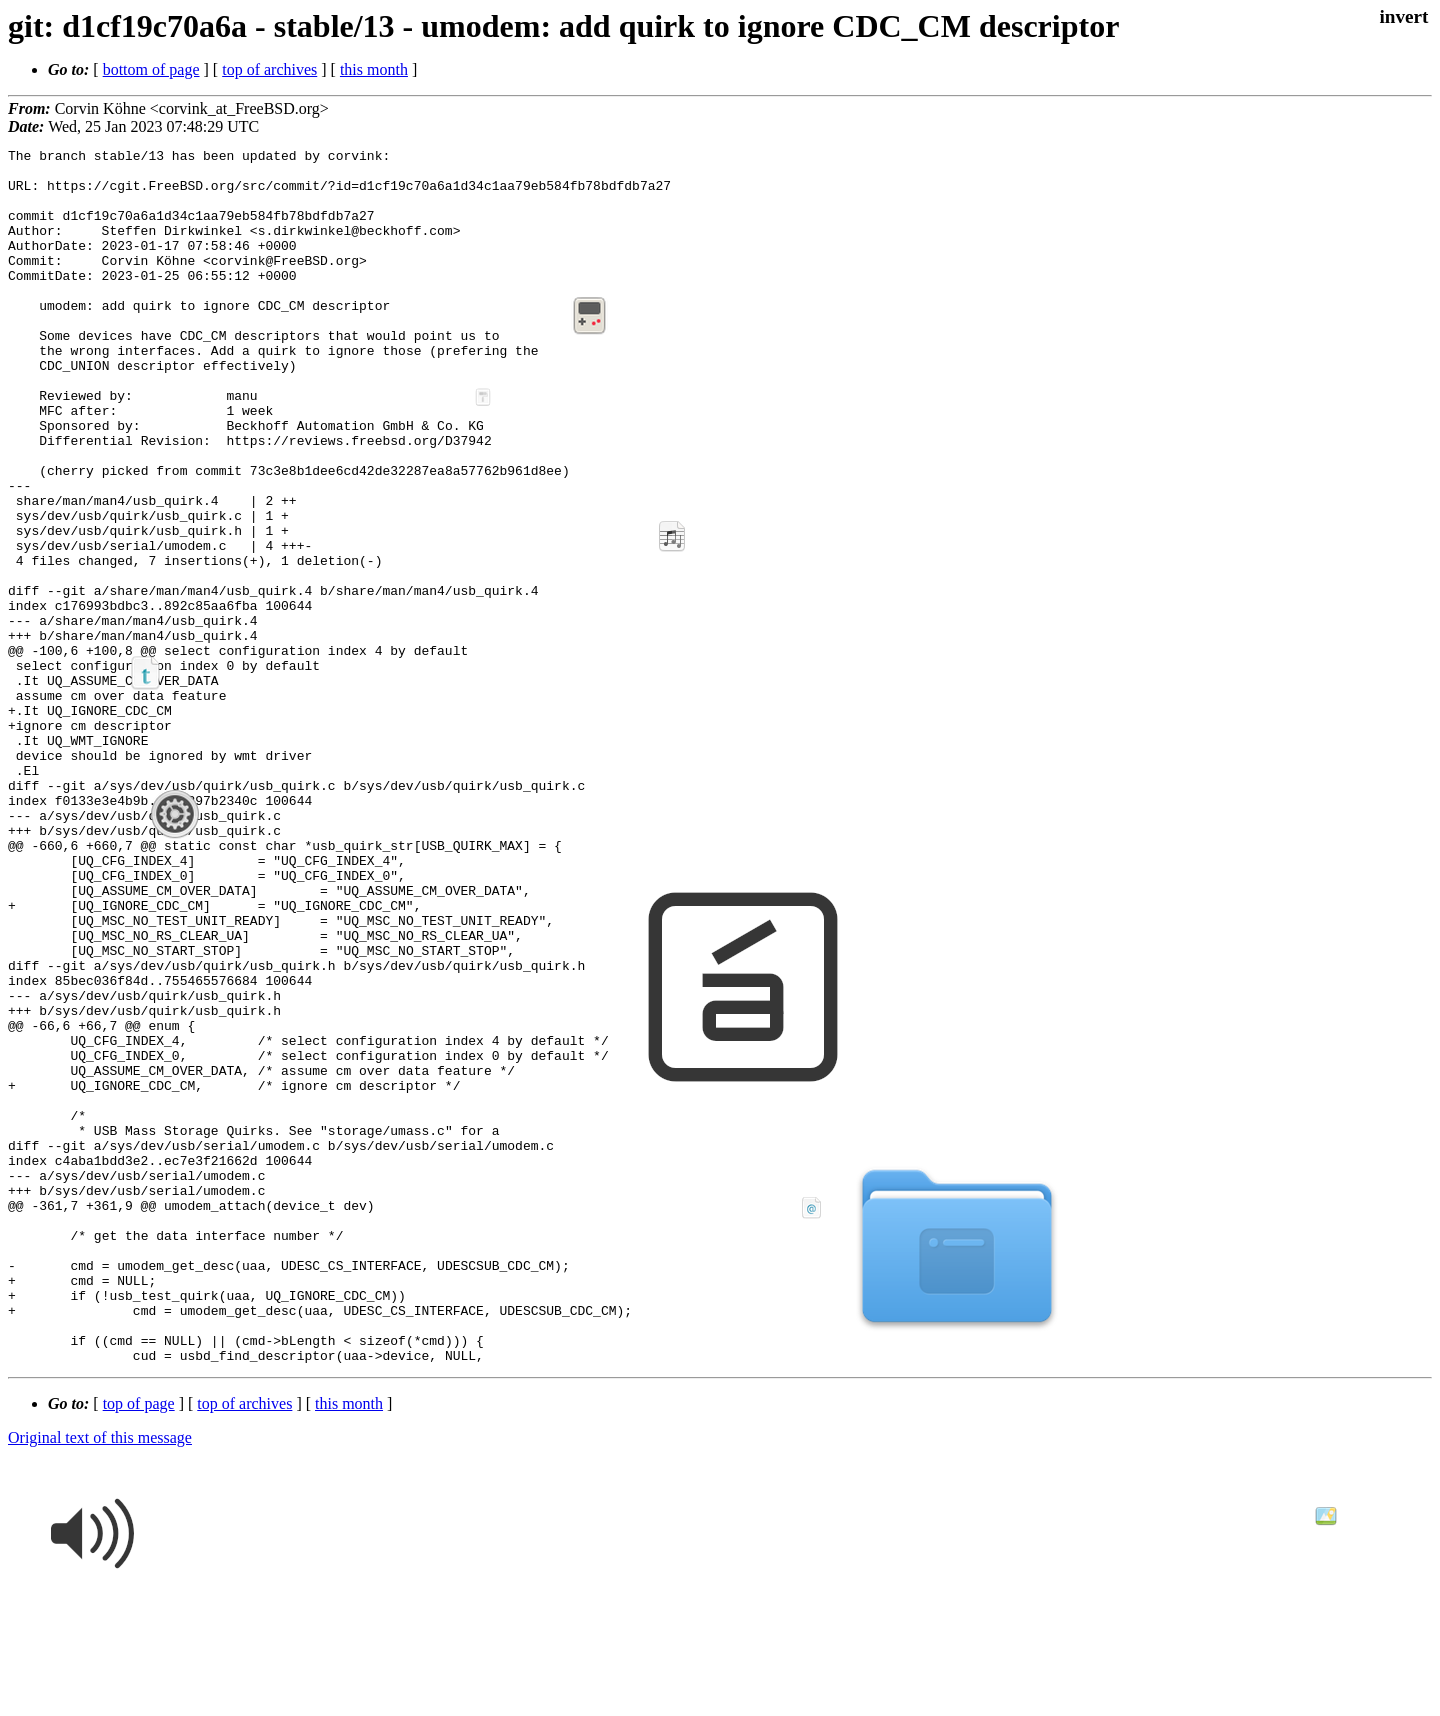 The height and width of the screenshot is (1716, 1440). I want to click on an email message file, so click(811, 1207).